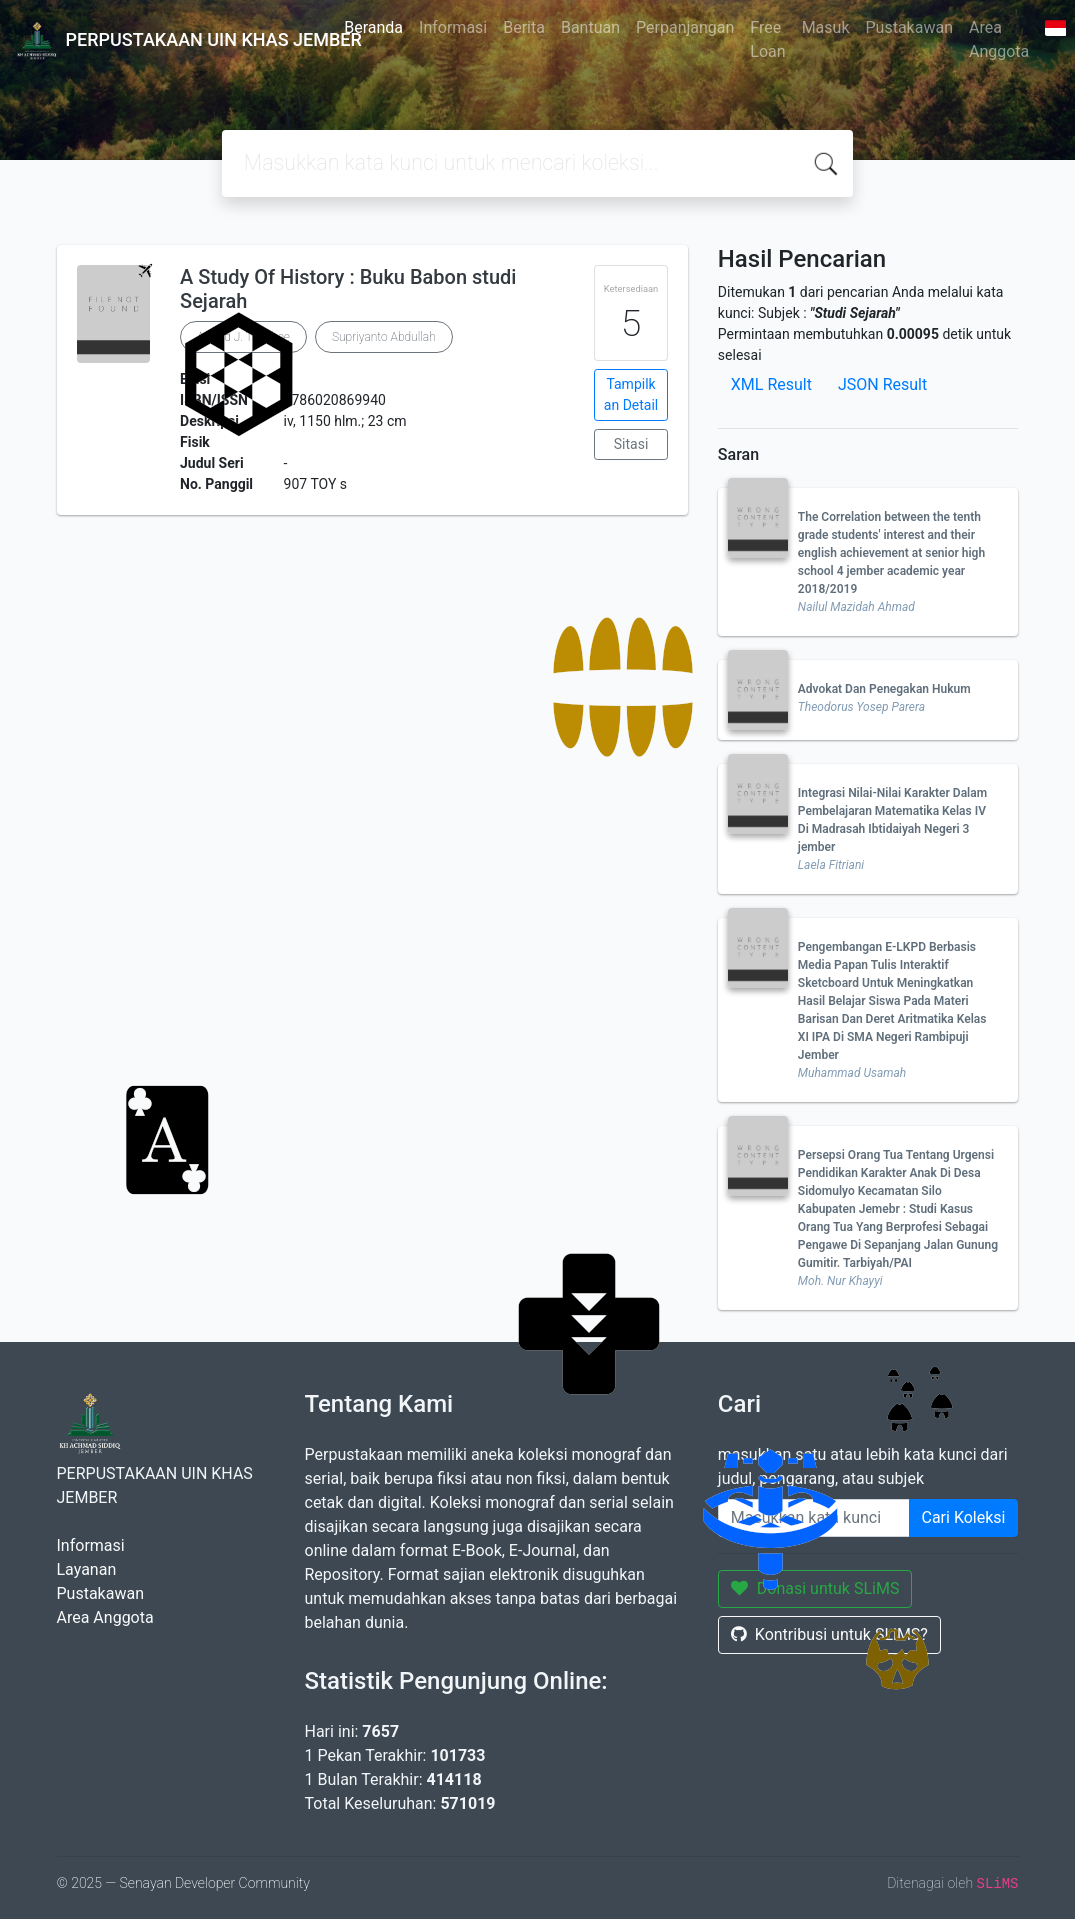  Describe the element at coordinates (145, 271) in the screenshot. I see `access flight booking or travel options` at that location.